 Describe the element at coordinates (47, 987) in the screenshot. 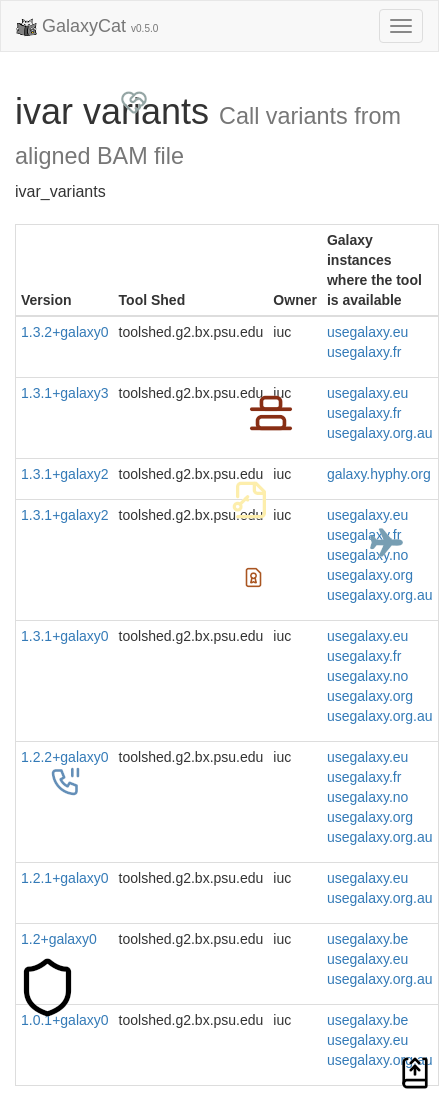

I see `access security settings` at that location.